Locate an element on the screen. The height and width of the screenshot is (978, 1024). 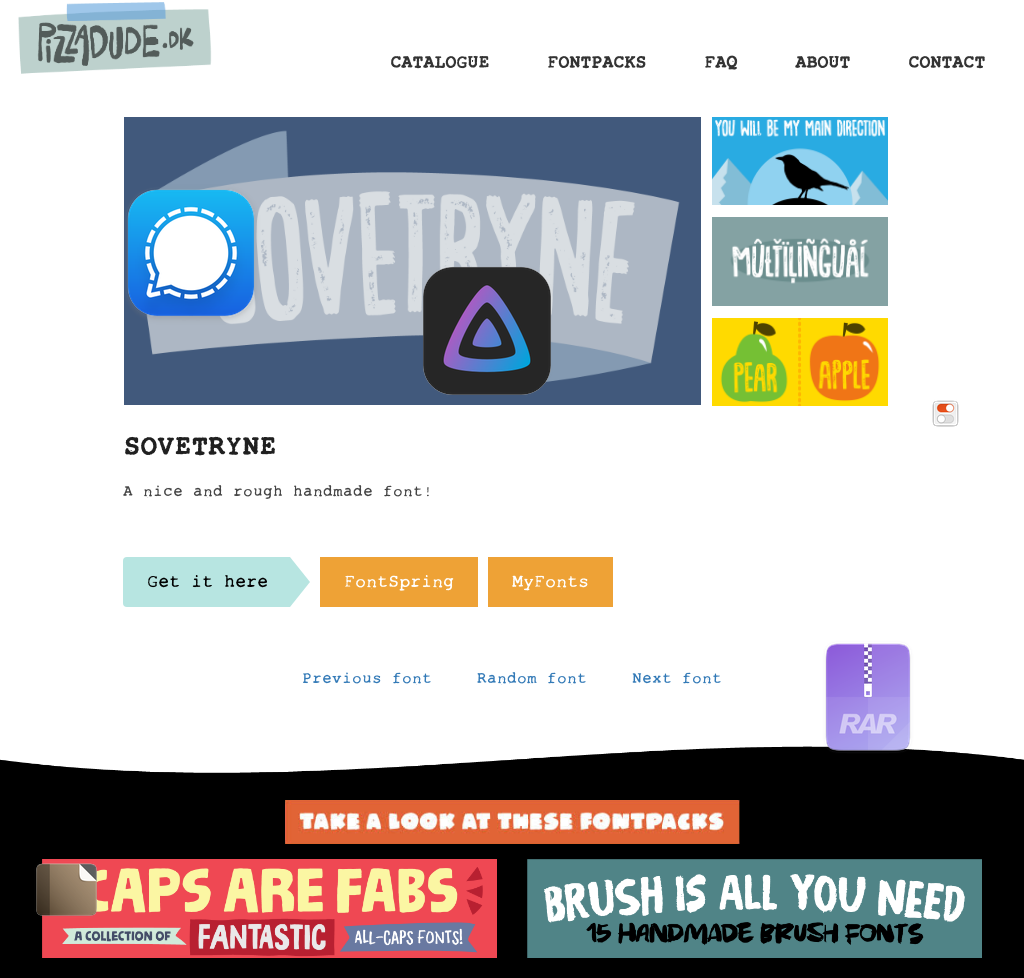
a compressed RAR archive file is located at coordinates (868, 697).